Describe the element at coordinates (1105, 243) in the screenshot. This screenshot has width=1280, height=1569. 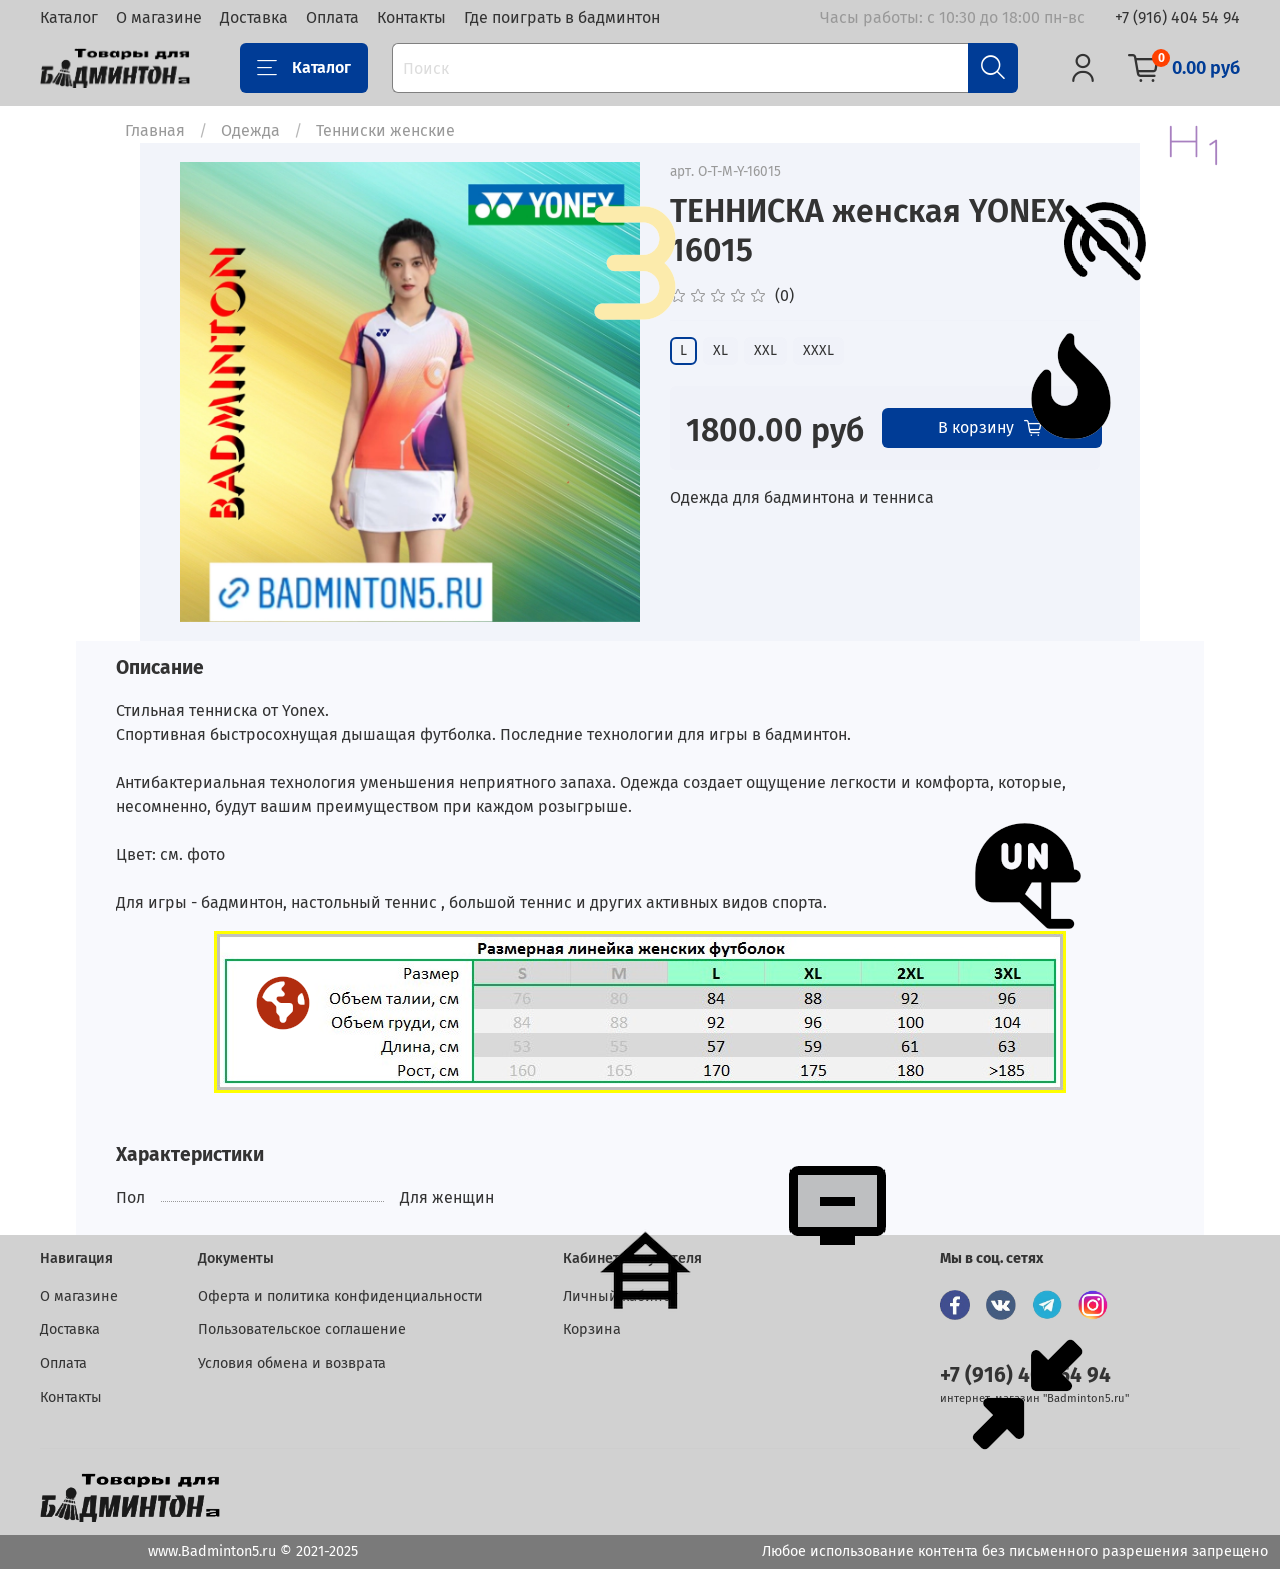
I see `portable hotspot is disabled` at that location.